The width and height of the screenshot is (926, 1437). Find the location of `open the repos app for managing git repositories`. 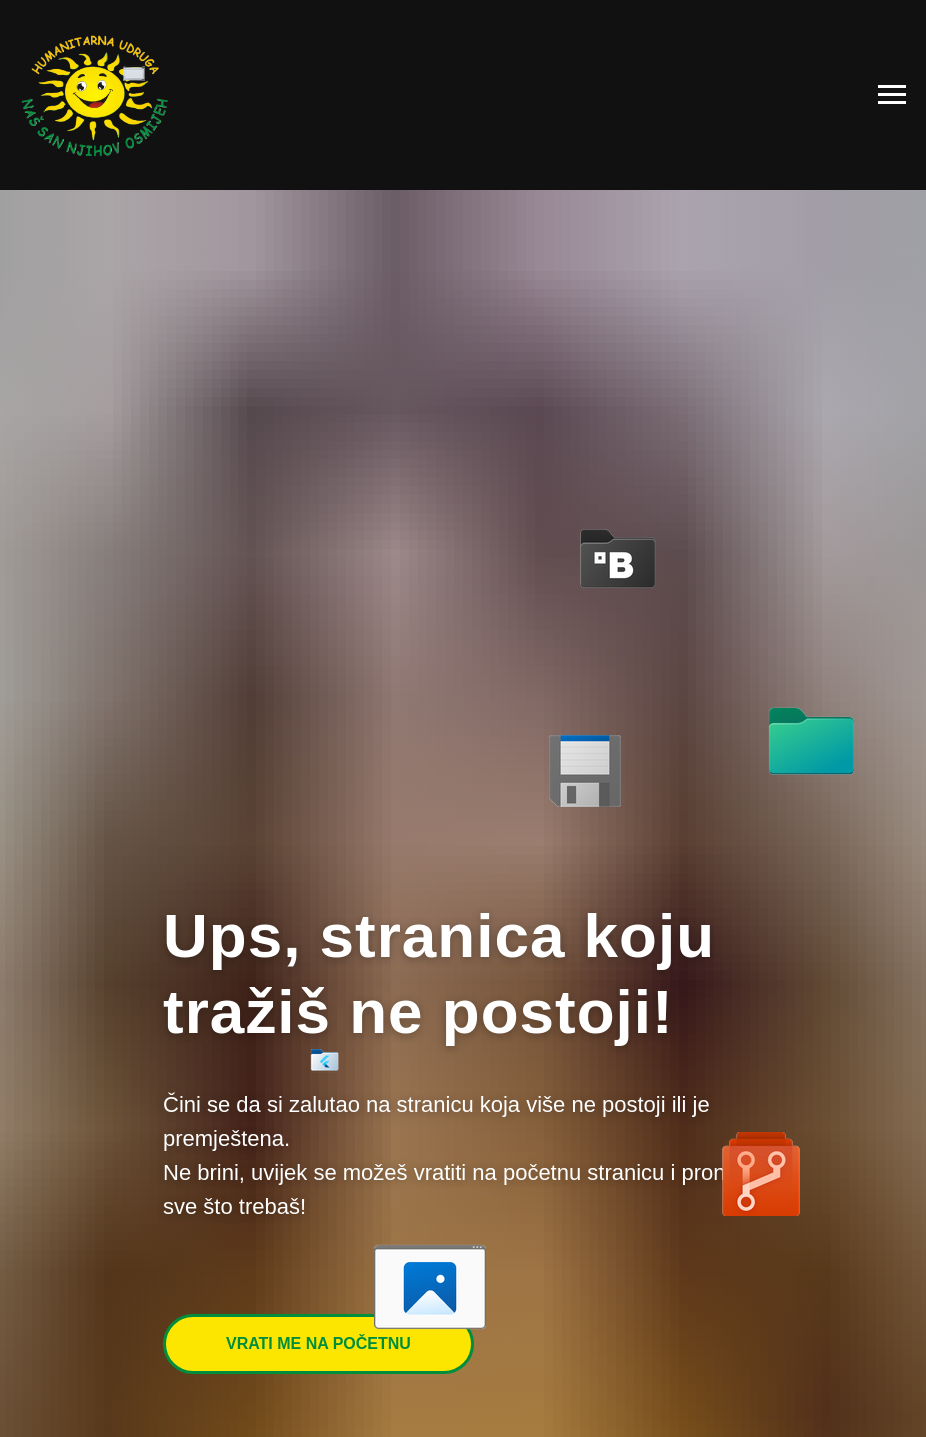

open the repos app for managing git repositories is located at coordinates (761, 1174).